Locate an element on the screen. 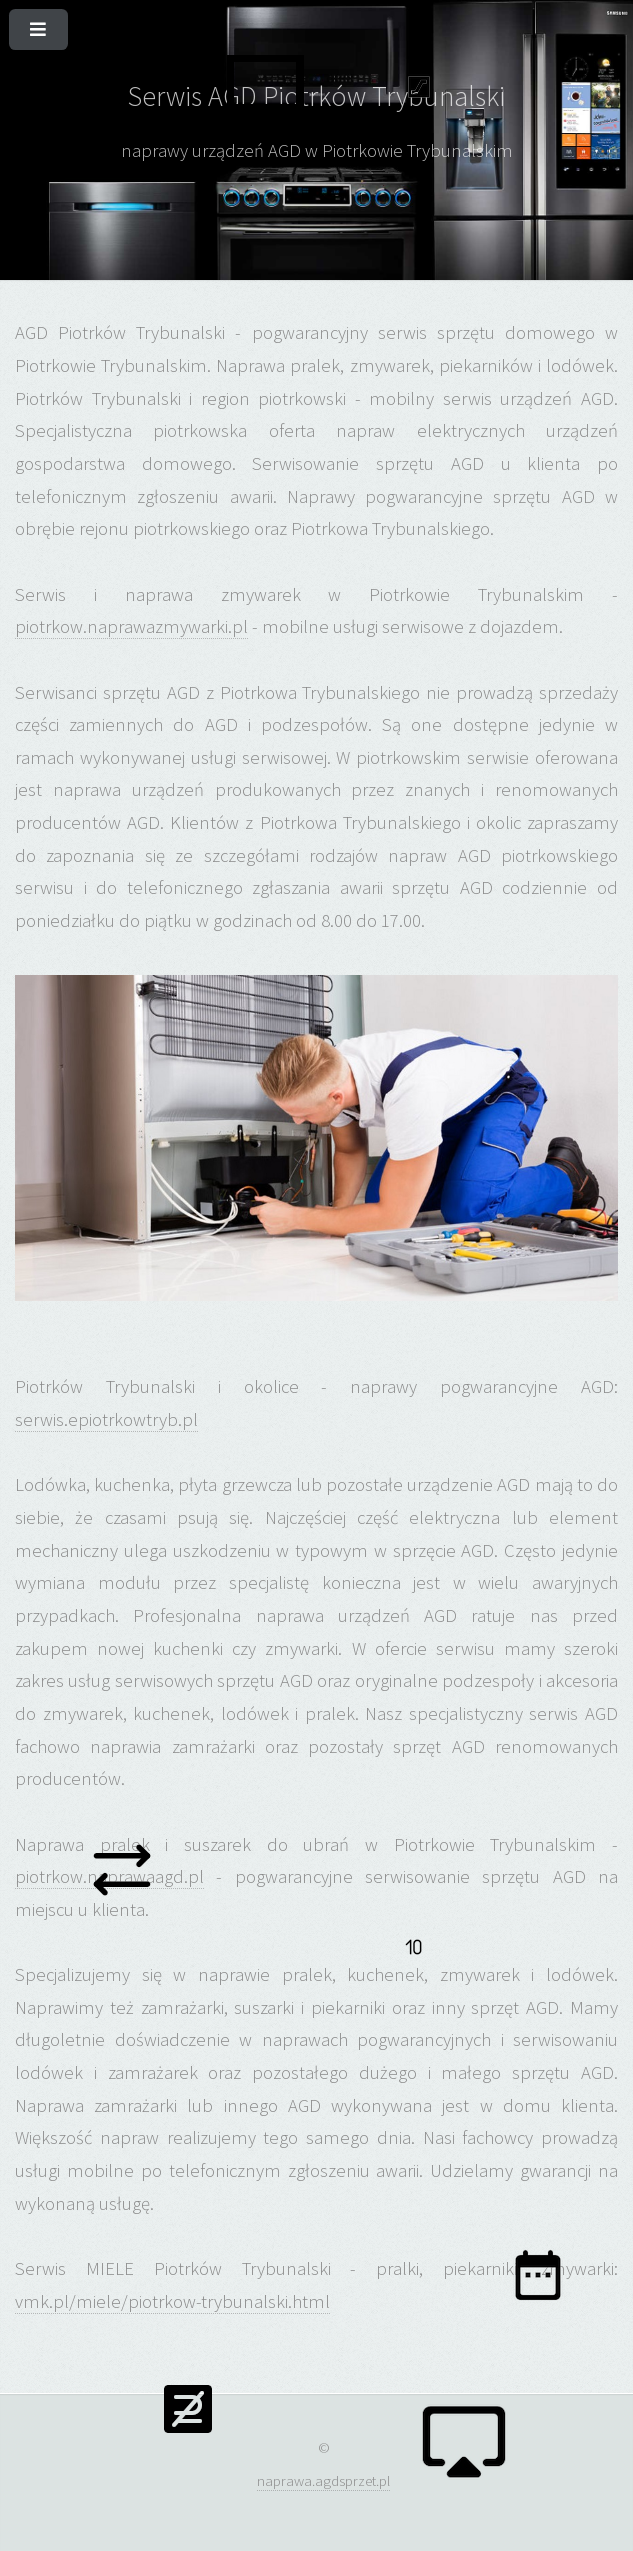 This screenshot has height=2551, width=633. switch to desktop view is located at coordinates (265, 90).